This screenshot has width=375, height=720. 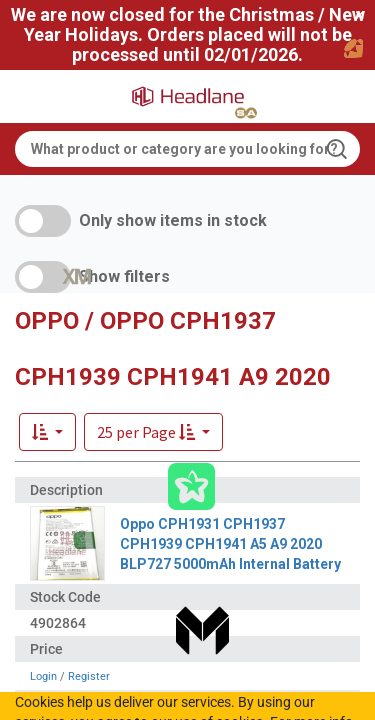 I want to click on open the Twinkly smart lights app, so click(x=191, y=486).